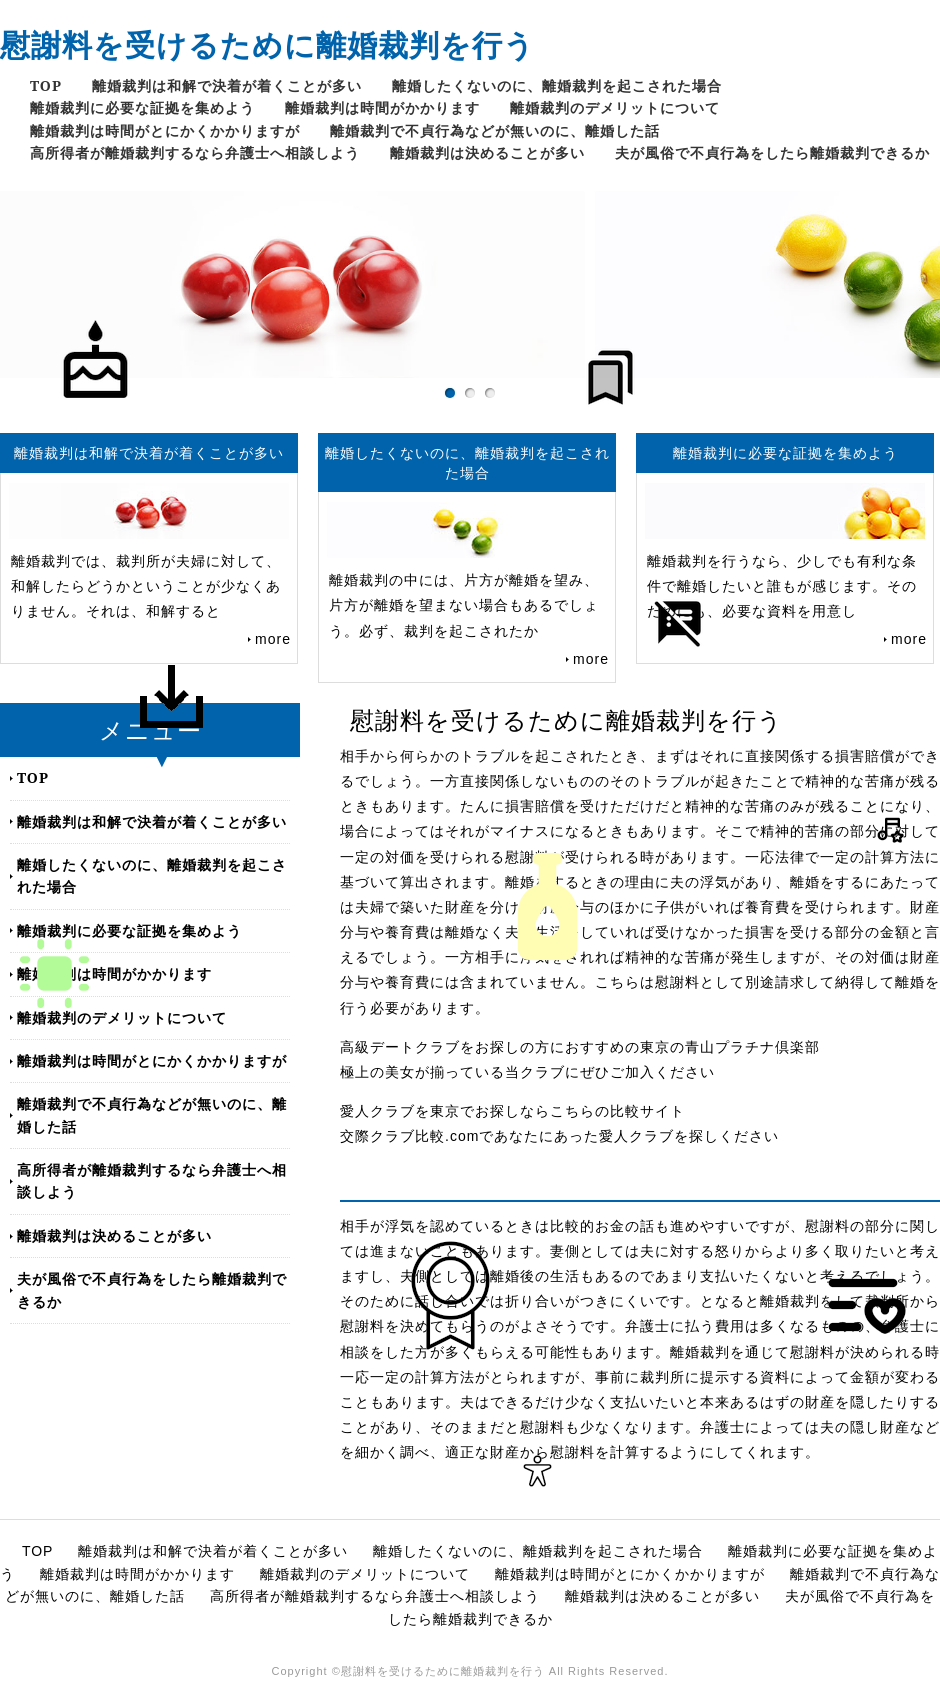  What do you see at coordinates (54, 973) in the screenshot?
I see `select or create an artboard` at bounding box center [54, 973].